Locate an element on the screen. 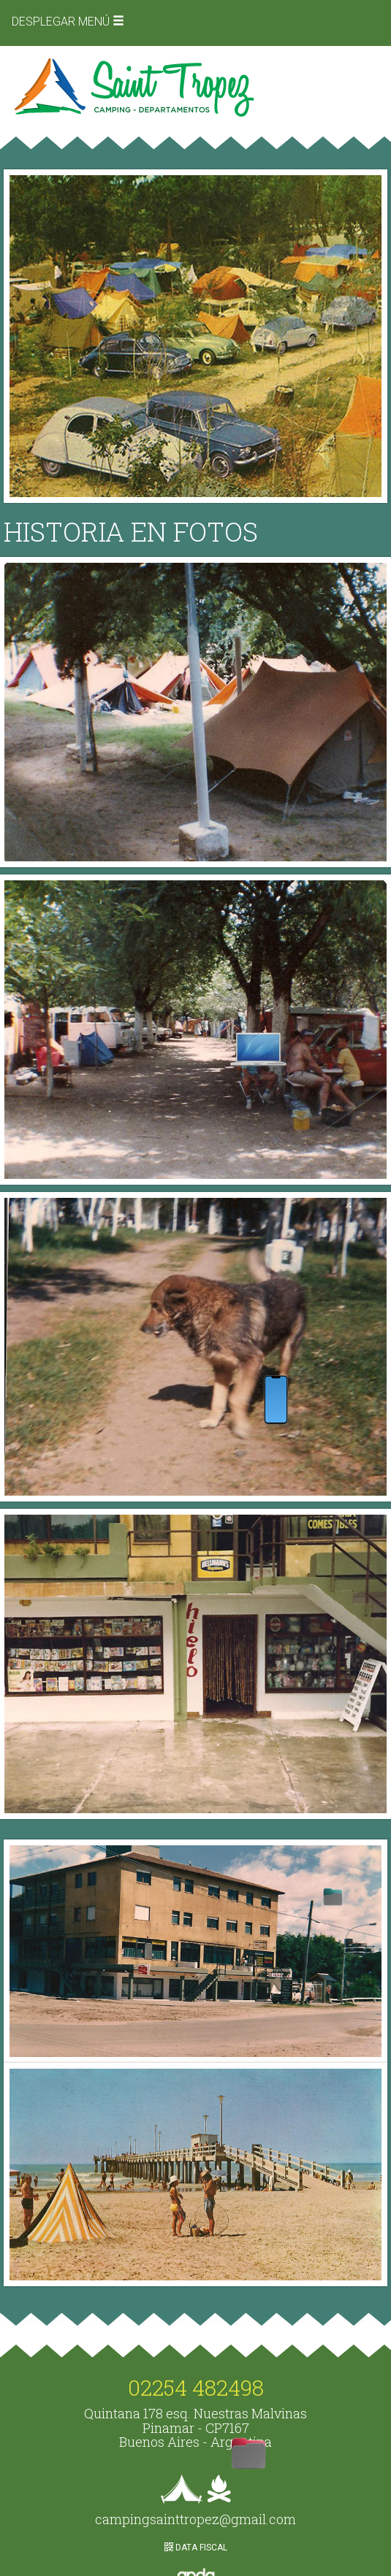  drop file here to move into folder is located at coordinates (333, 1896).